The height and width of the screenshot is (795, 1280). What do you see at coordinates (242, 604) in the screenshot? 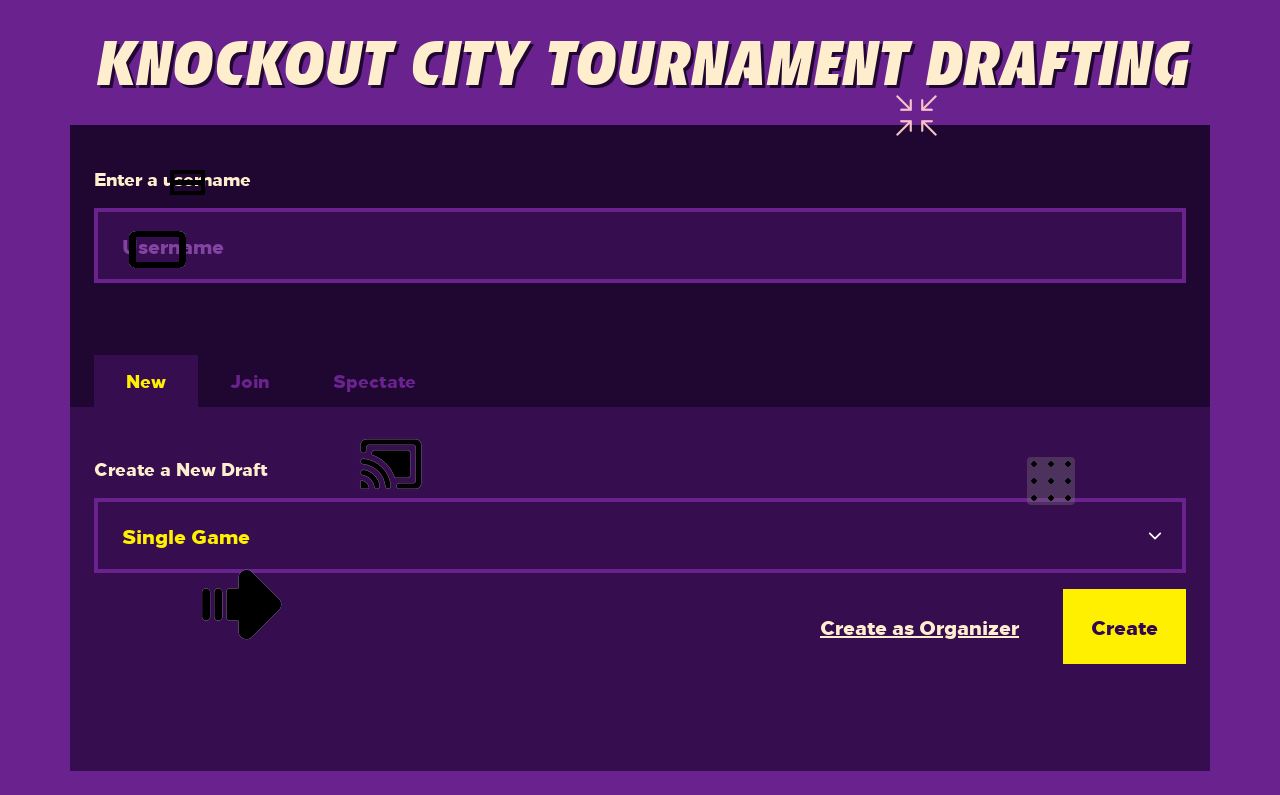
I see `skip forward or advance to next item` at bounding box center [242, 604].